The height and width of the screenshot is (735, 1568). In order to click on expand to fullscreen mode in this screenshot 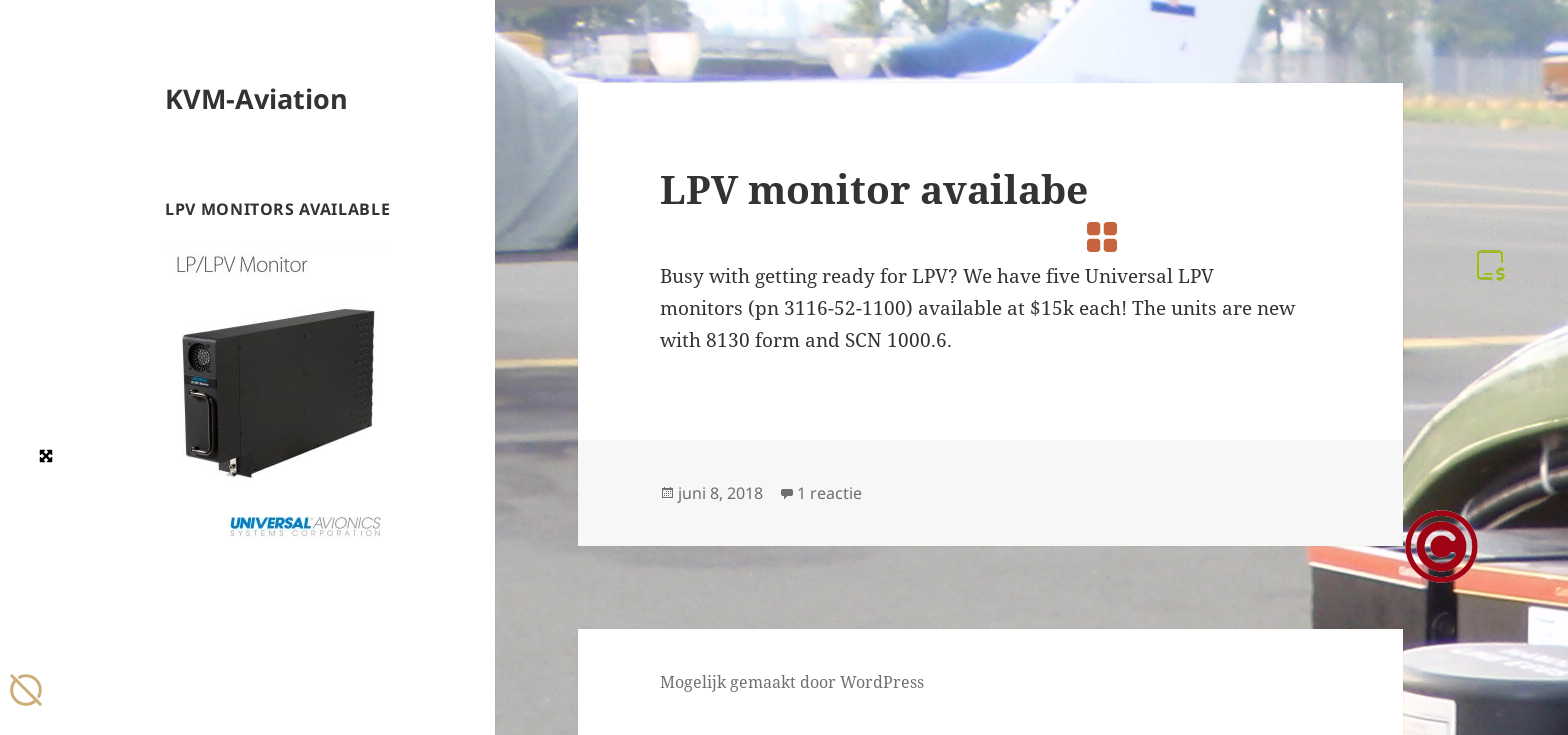, I will do `click(46, 456)`.